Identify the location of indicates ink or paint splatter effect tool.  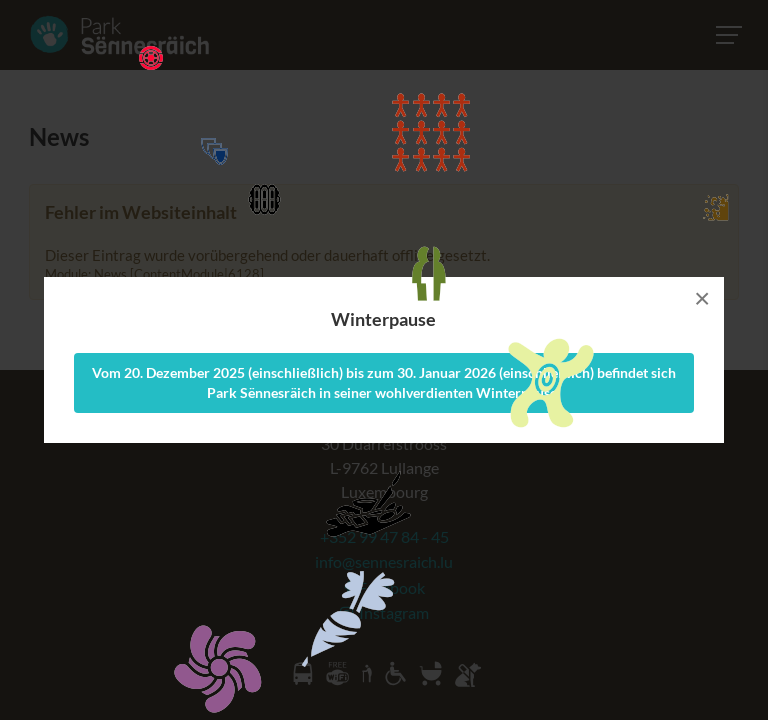
(715, 207).